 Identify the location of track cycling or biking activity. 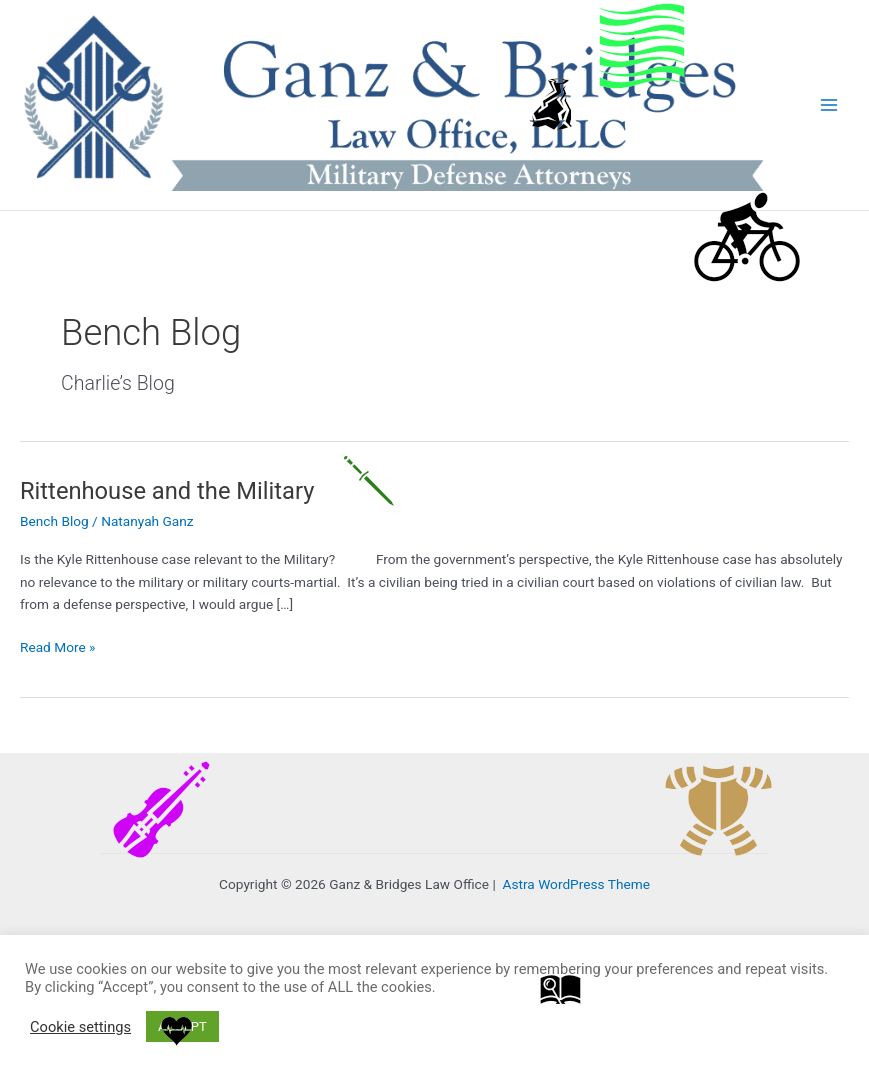
(747, 237).